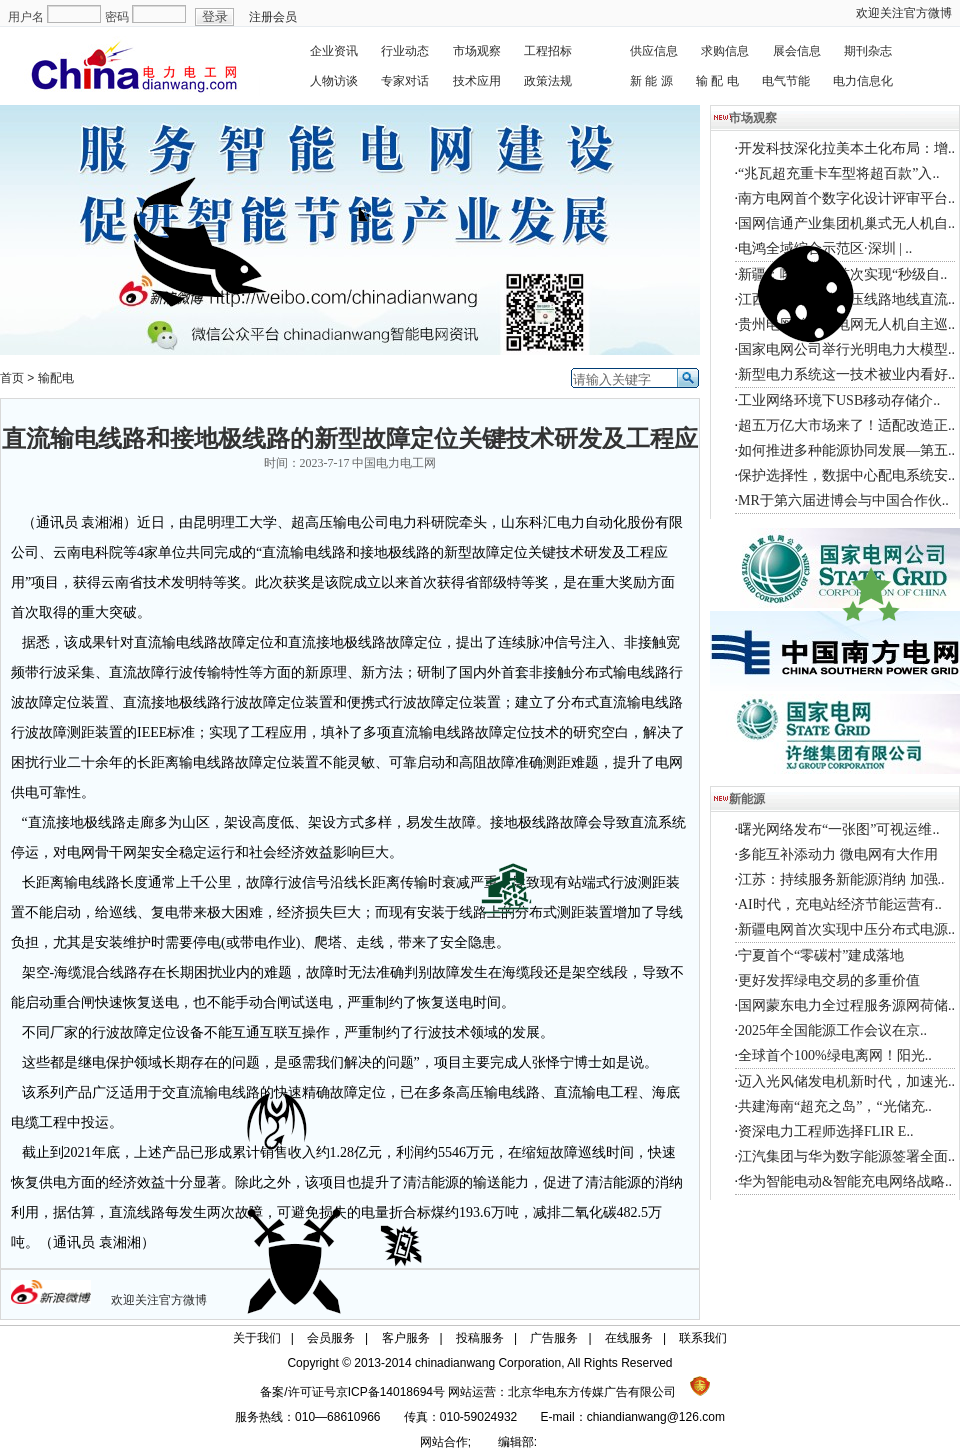 The height and width of the screenshot is (1455, 960). What do you see at coordinates (871, 594) in the screenshot?
I see `view your ratings or reviews` at bounding box center [871, 594].